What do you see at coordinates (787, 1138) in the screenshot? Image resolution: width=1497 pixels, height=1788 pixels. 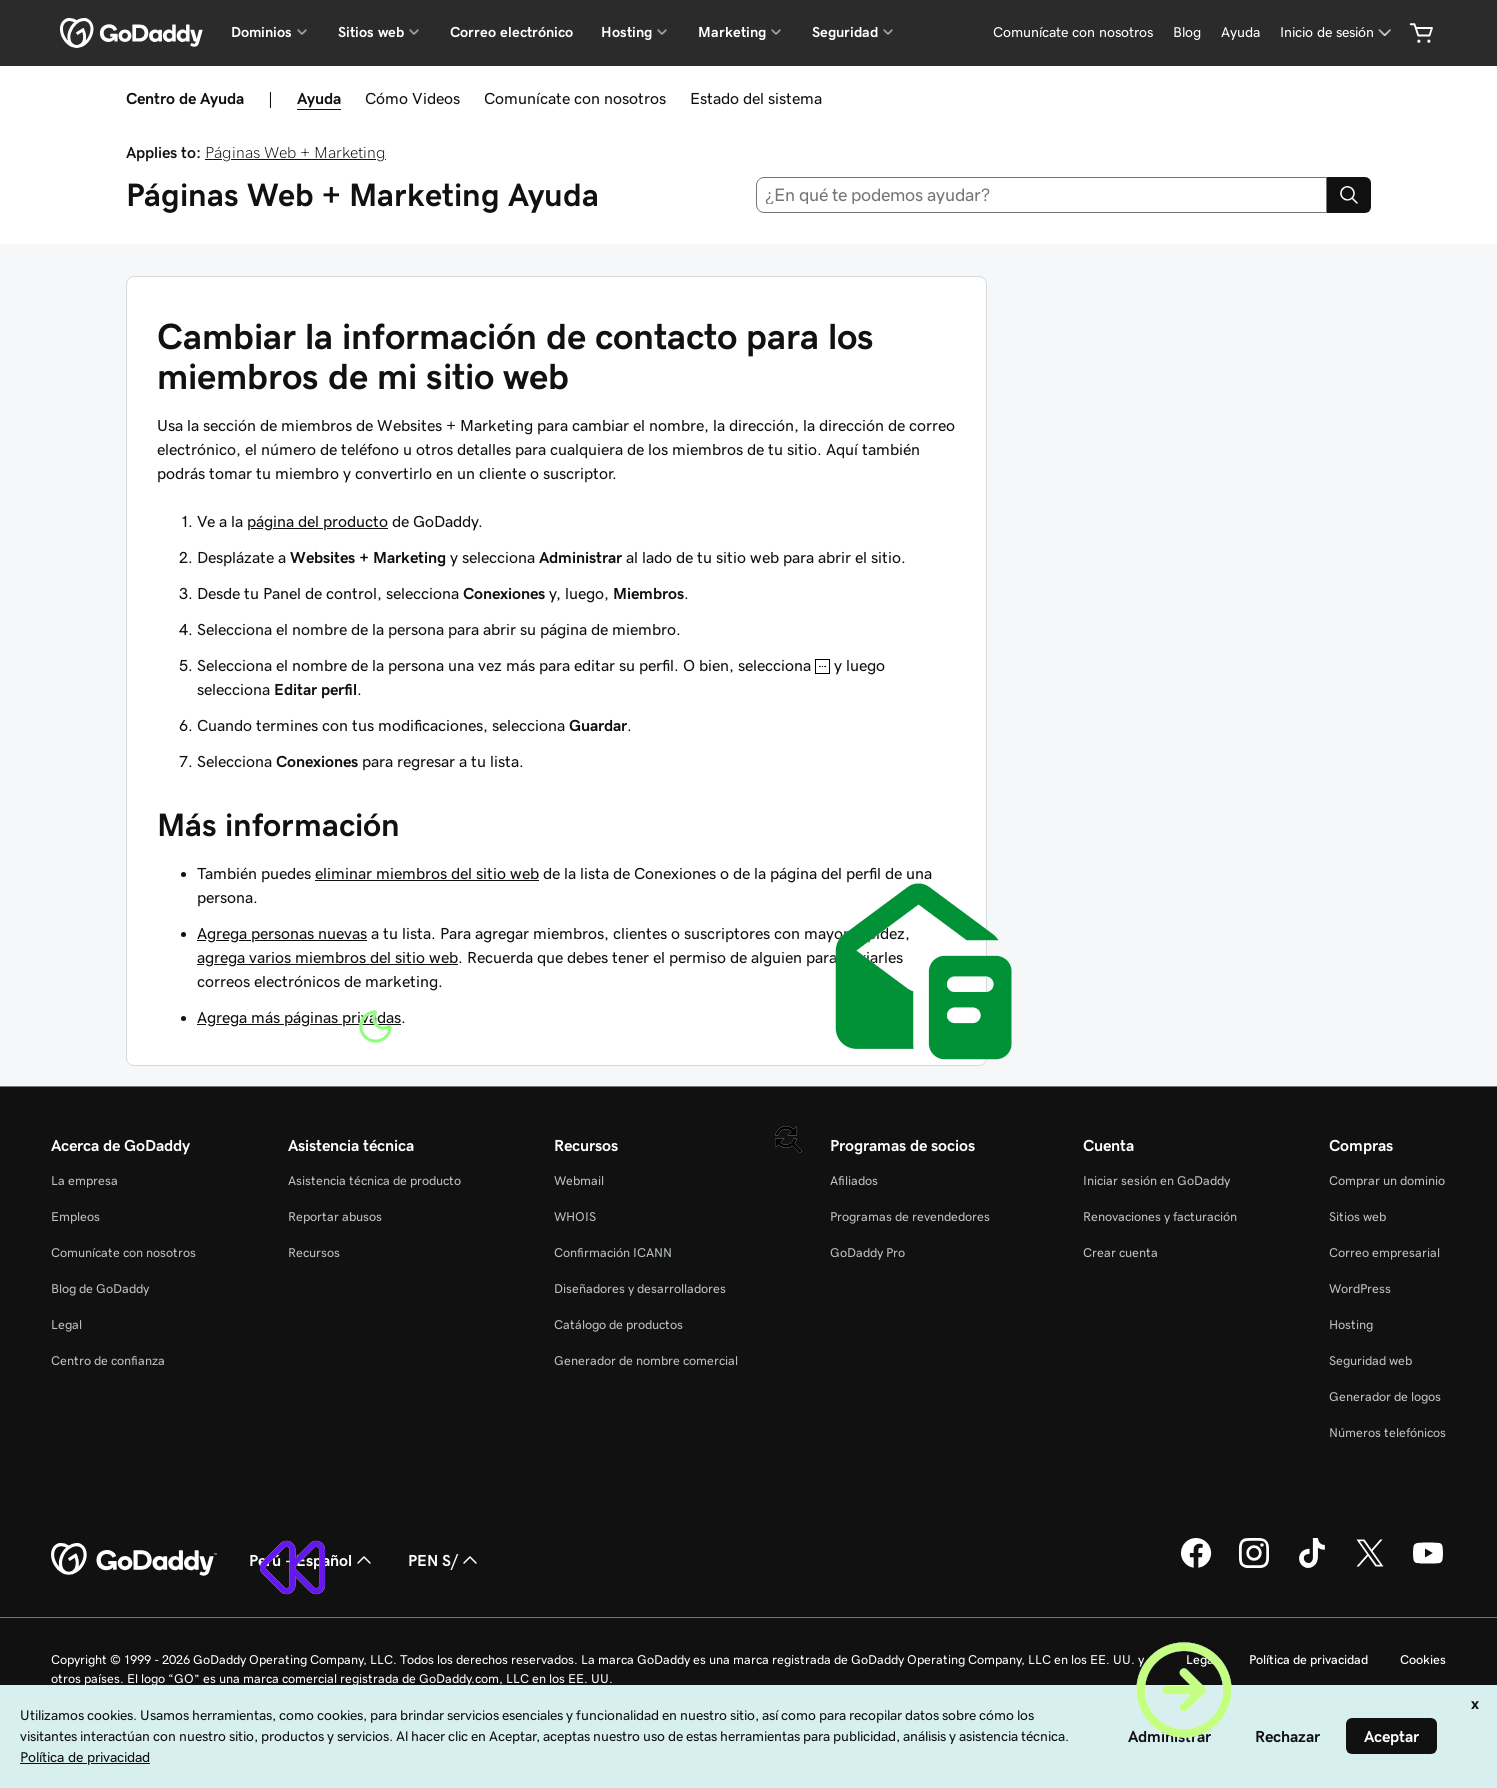 I see `find and replace text or content` at bounding box center [787, 1138].